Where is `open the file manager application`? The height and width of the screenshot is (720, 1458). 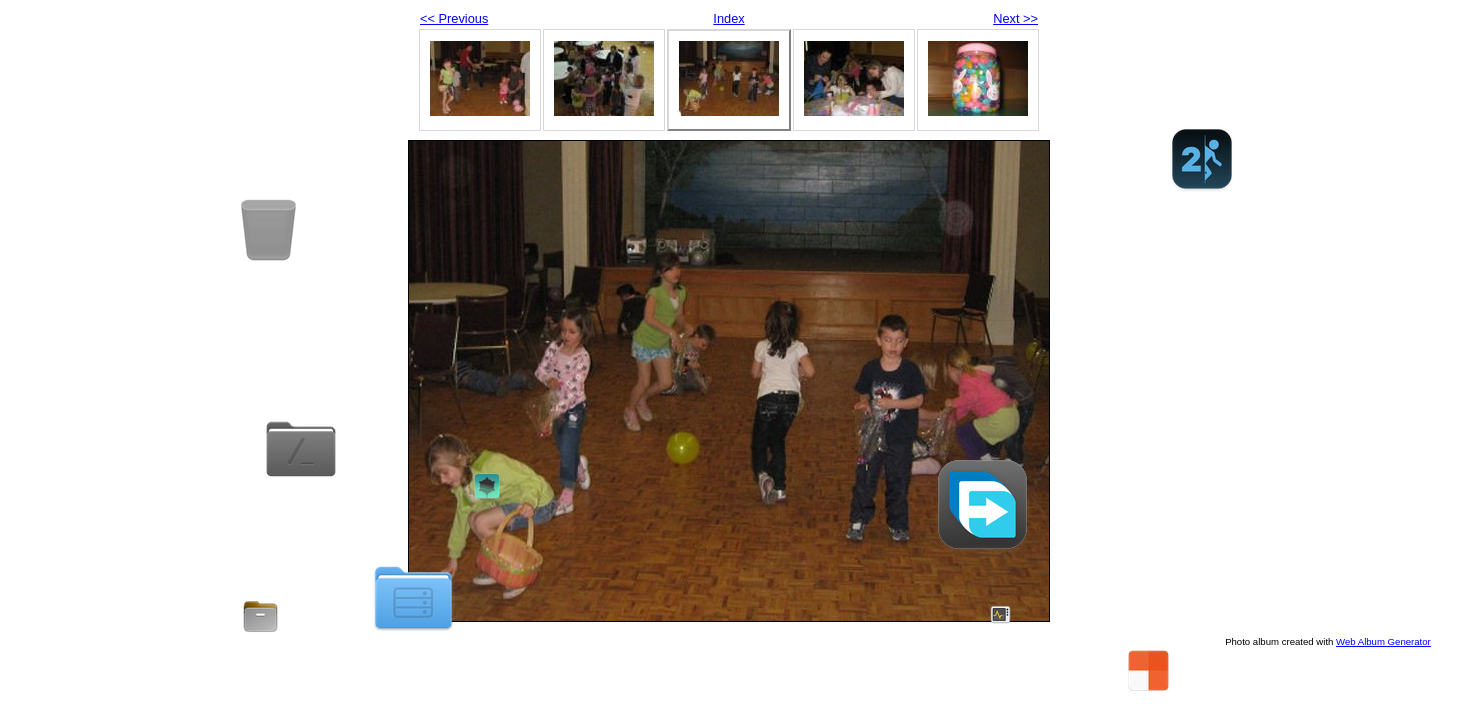 open the file manager application is located at coordinates (260, 616).